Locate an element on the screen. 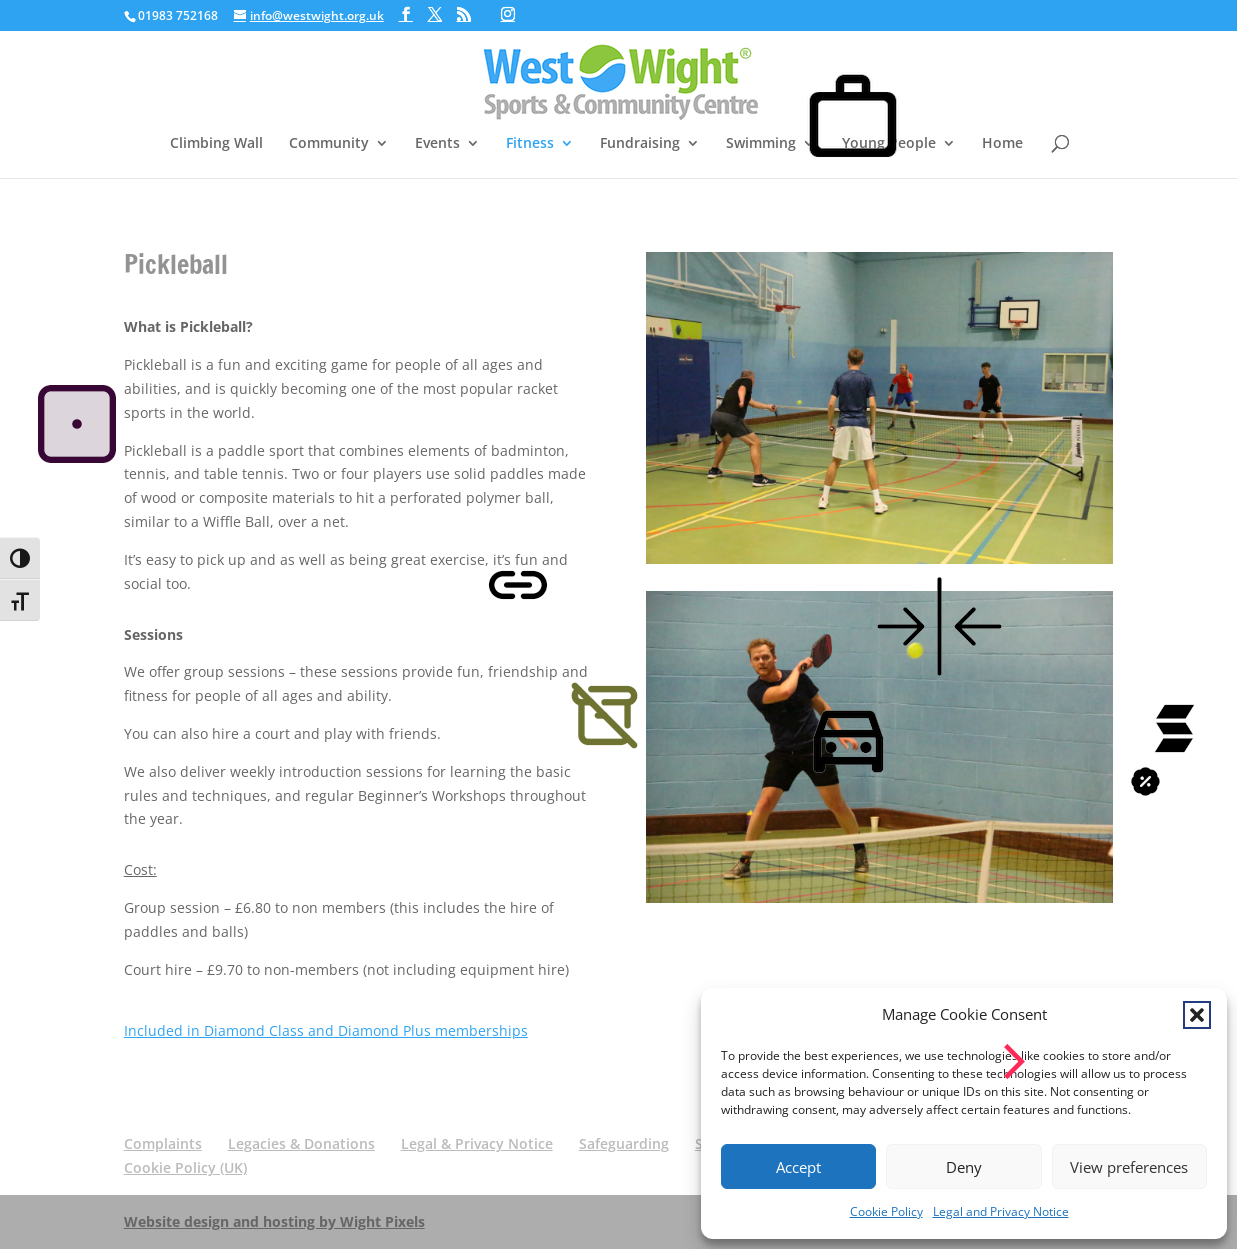 Image resolution: width=1237 pixels, height=1249 pixels. view stacked layers or map overlays is located at coordinates (1174, 728).